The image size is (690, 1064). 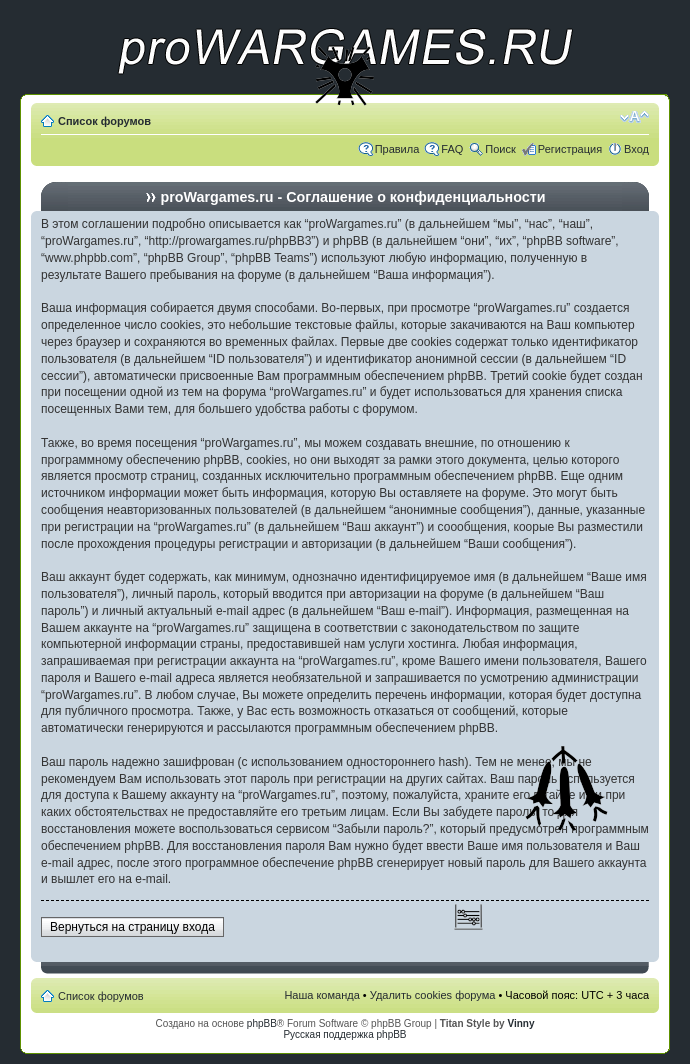 What do you see at coordinates (345, 76) in the screenshot?
I see `view rare or legendary item details` at bounding box center [345, 76].